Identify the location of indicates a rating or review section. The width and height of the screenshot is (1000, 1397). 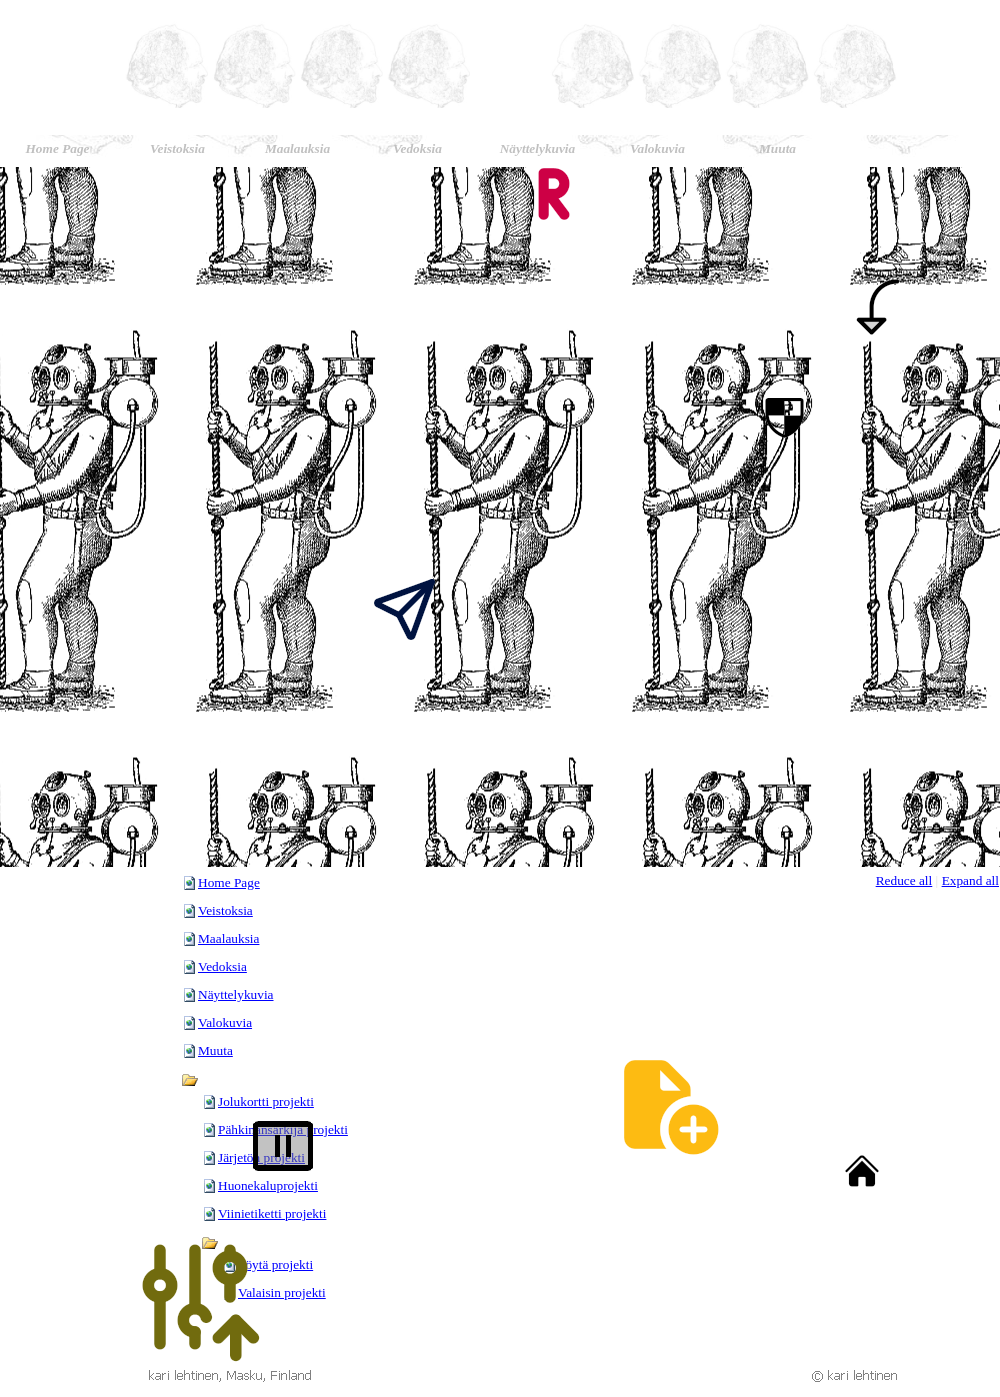
(554, 194).